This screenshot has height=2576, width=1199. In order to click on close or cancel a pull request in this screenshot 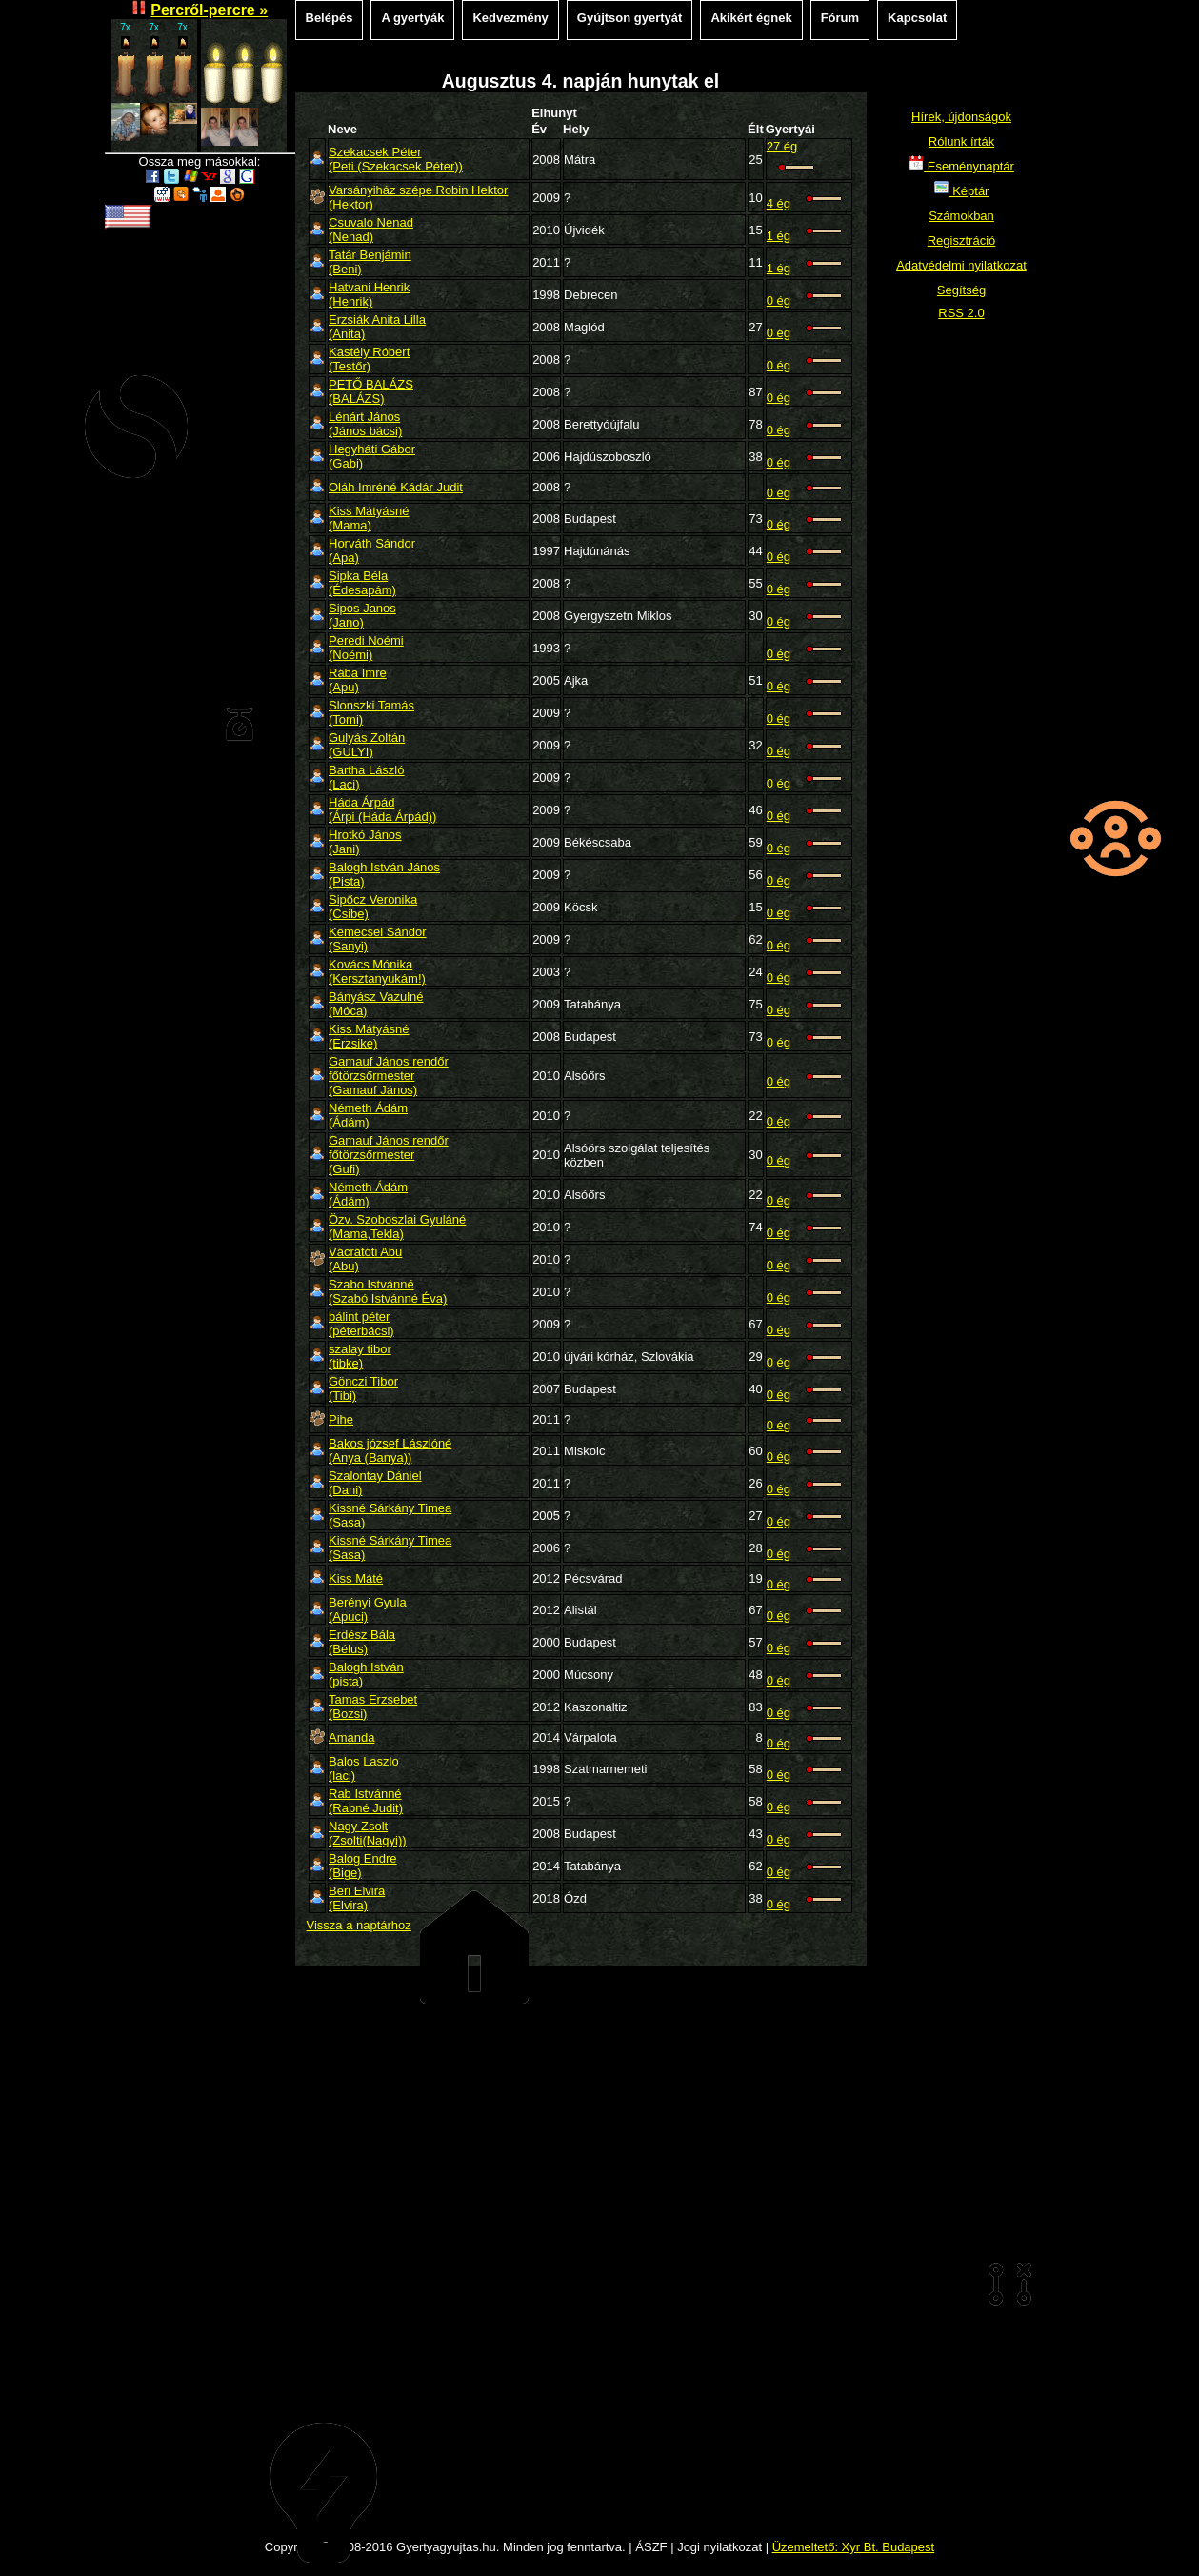, I will do `click(1009, 2284)`.